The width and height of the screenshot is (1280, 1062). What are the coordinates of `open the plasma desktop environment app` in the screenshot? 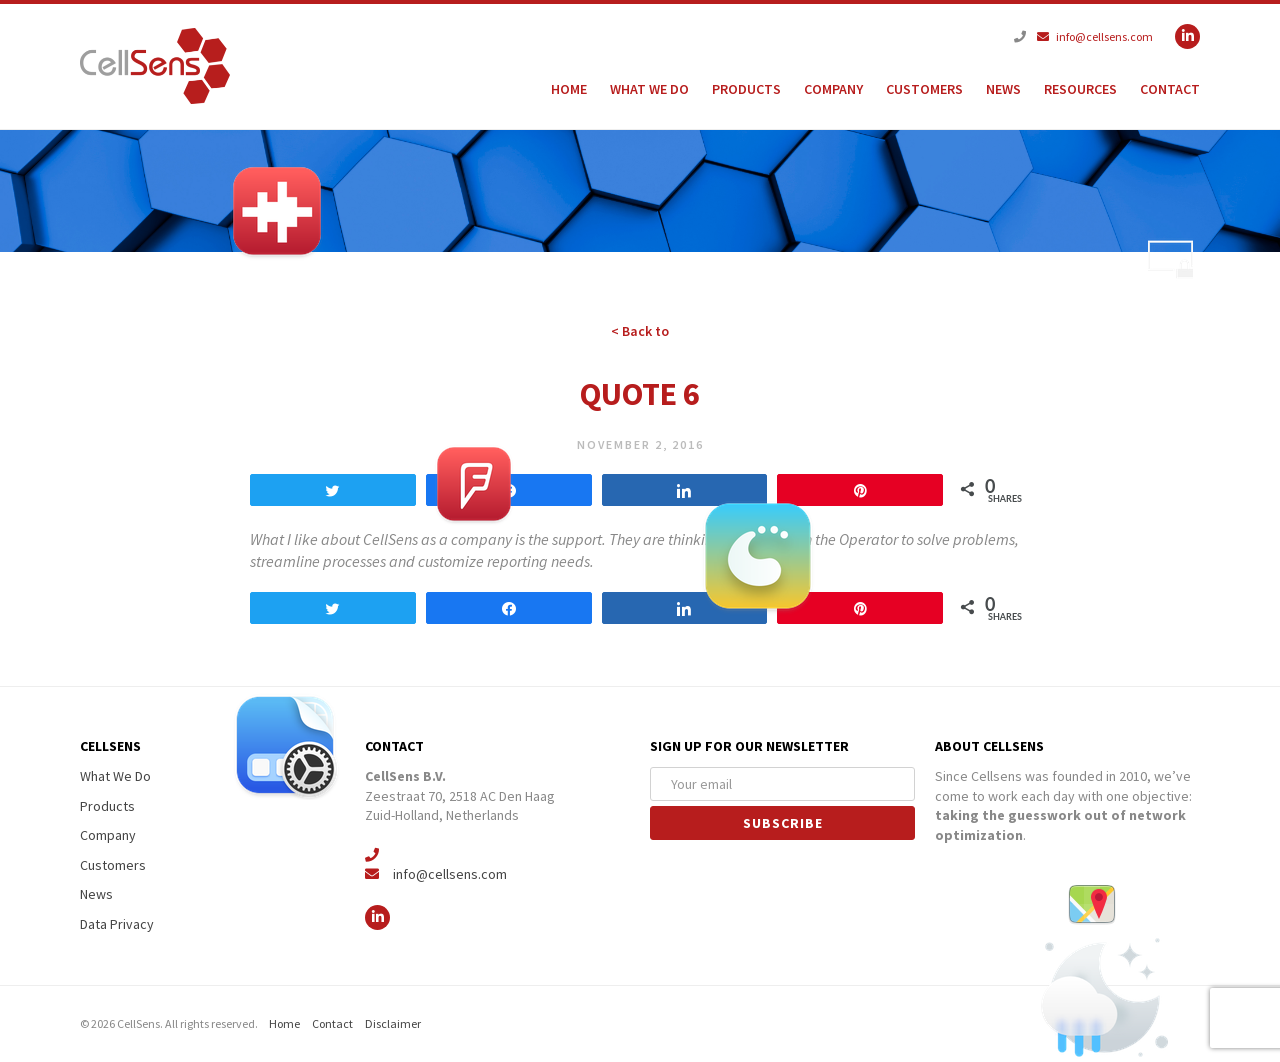 It's located at (758, 556).